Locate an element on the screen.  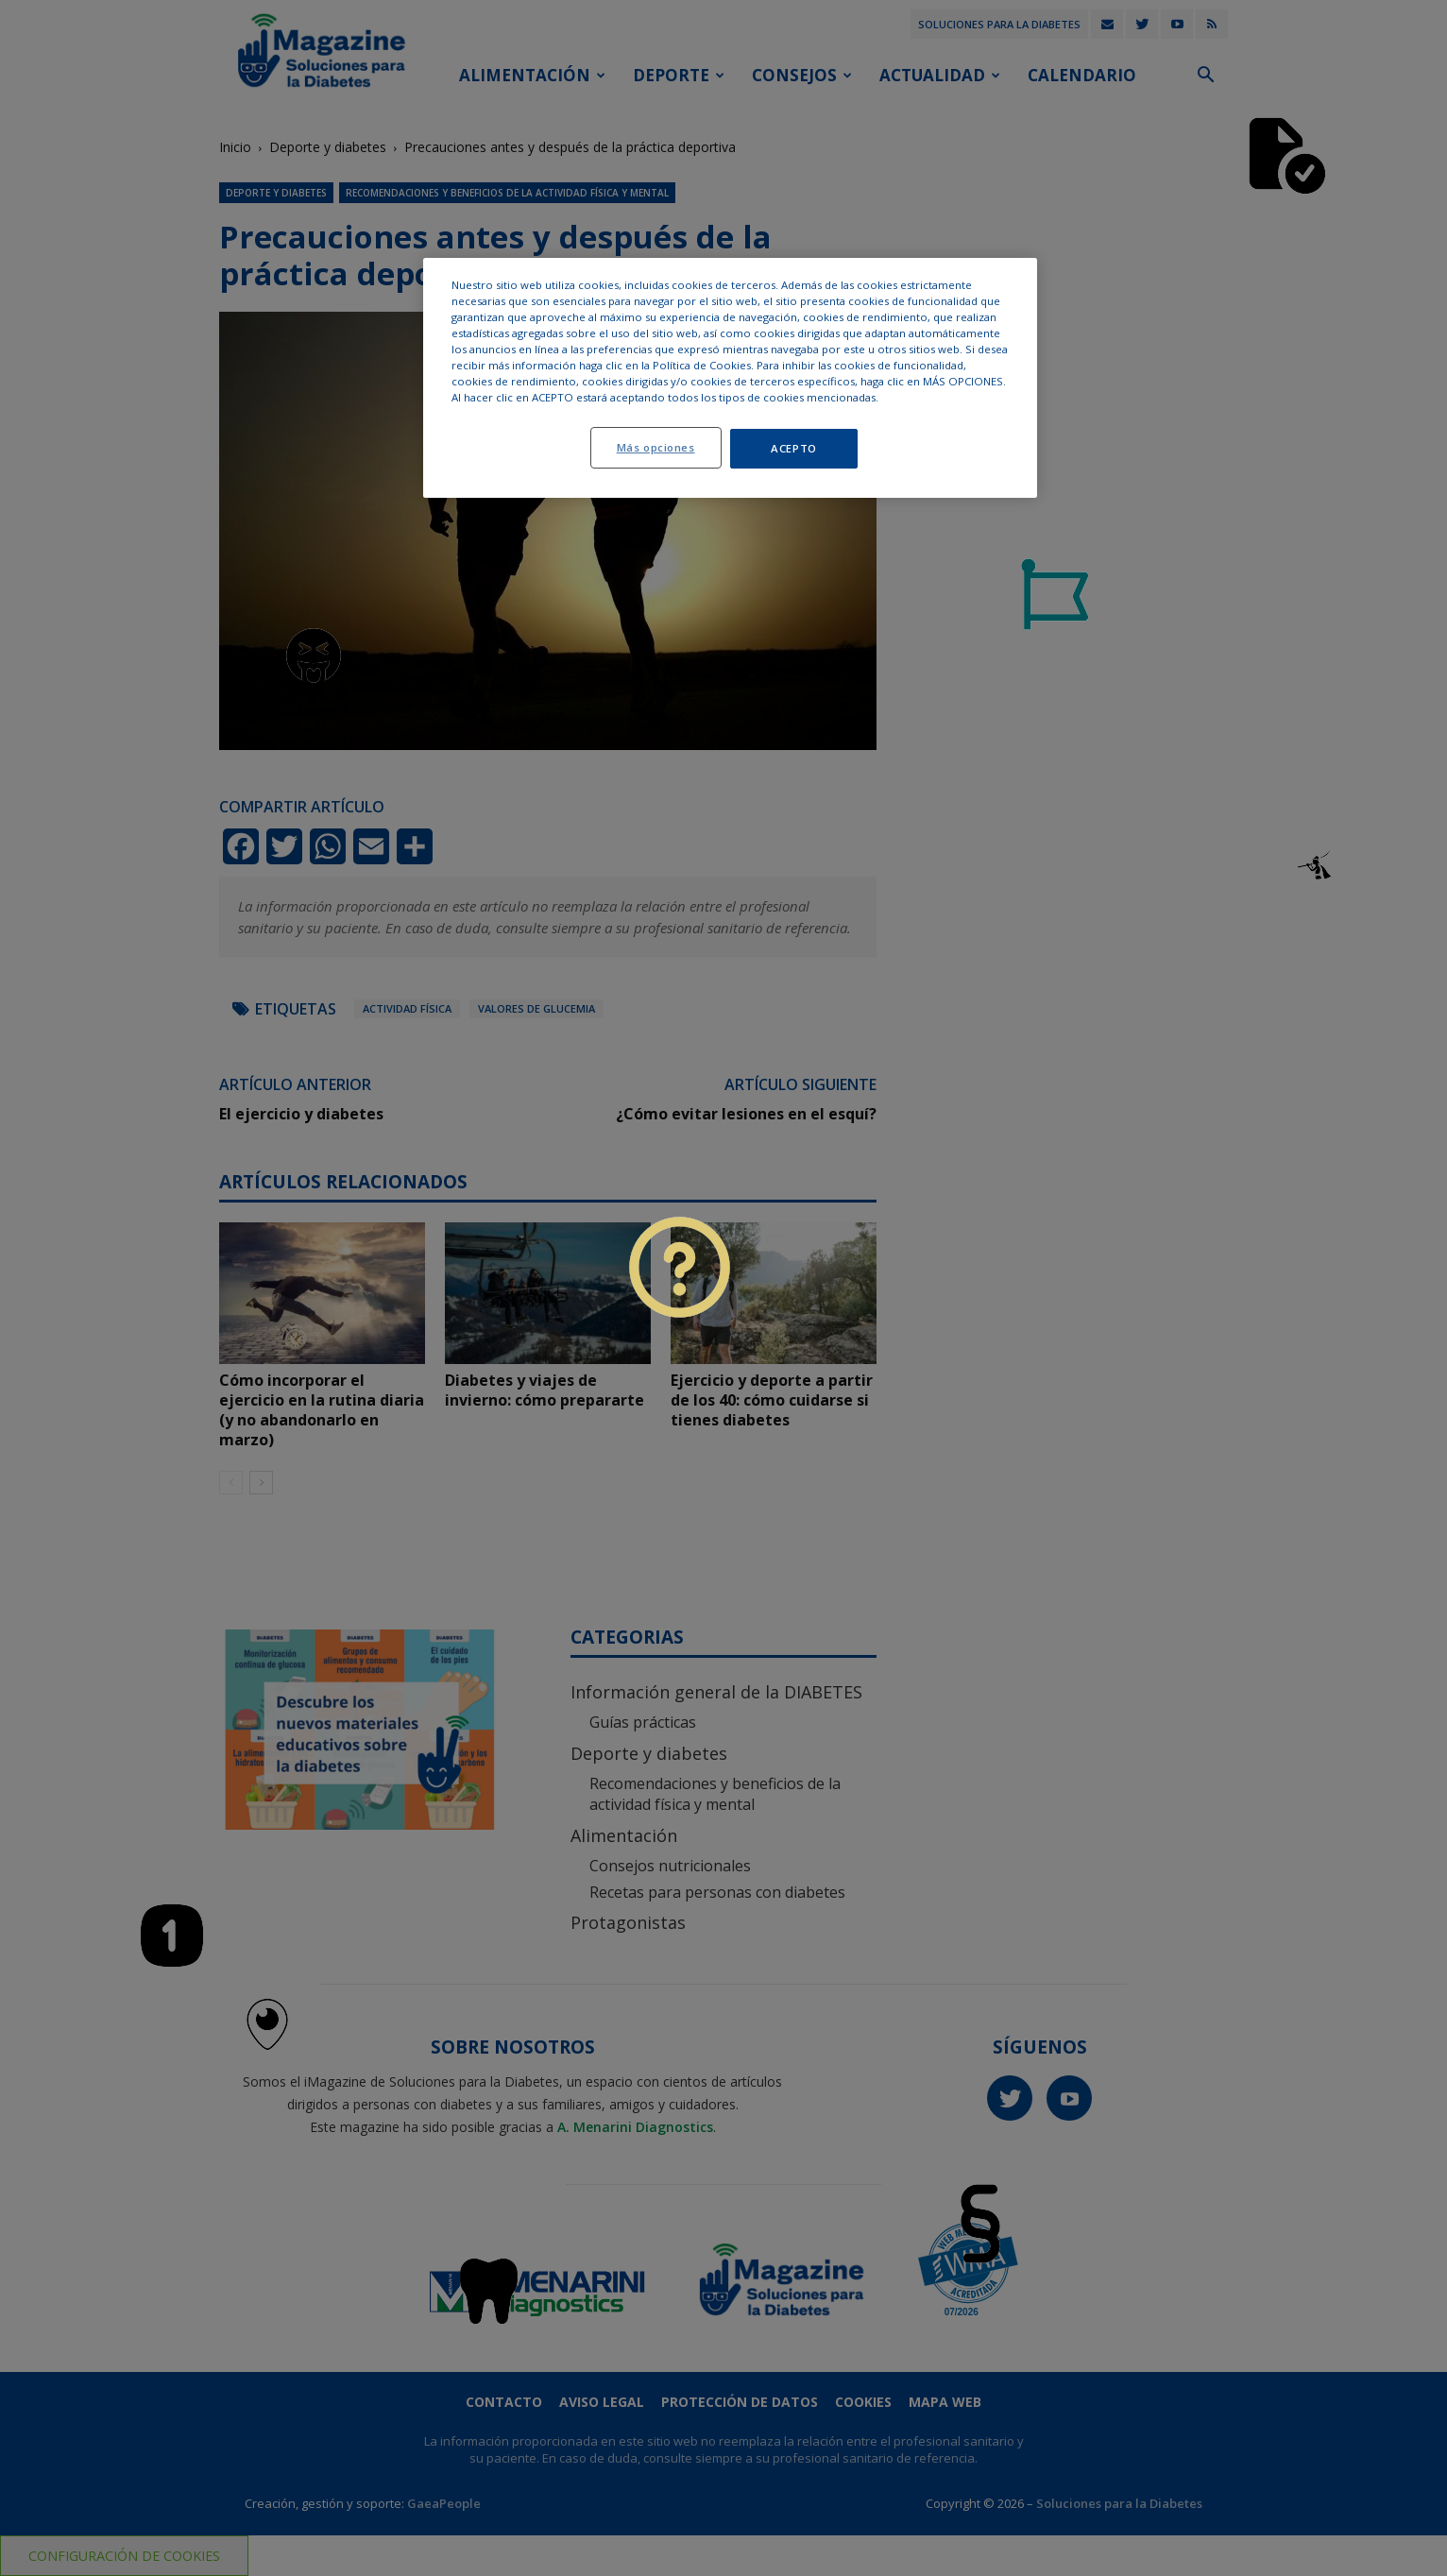
access dental or oral health information is located at coordinates (488, 2291).